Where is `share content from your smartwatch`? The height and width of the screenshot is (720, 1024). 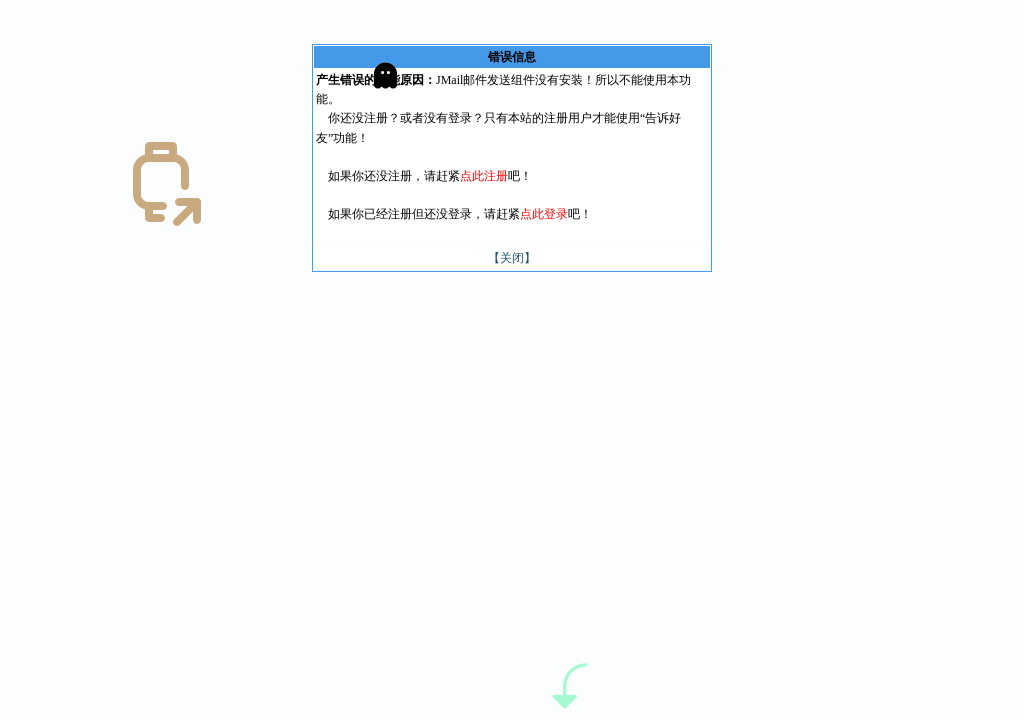 share content from your smartwatch is located at coordinates (161, 182).